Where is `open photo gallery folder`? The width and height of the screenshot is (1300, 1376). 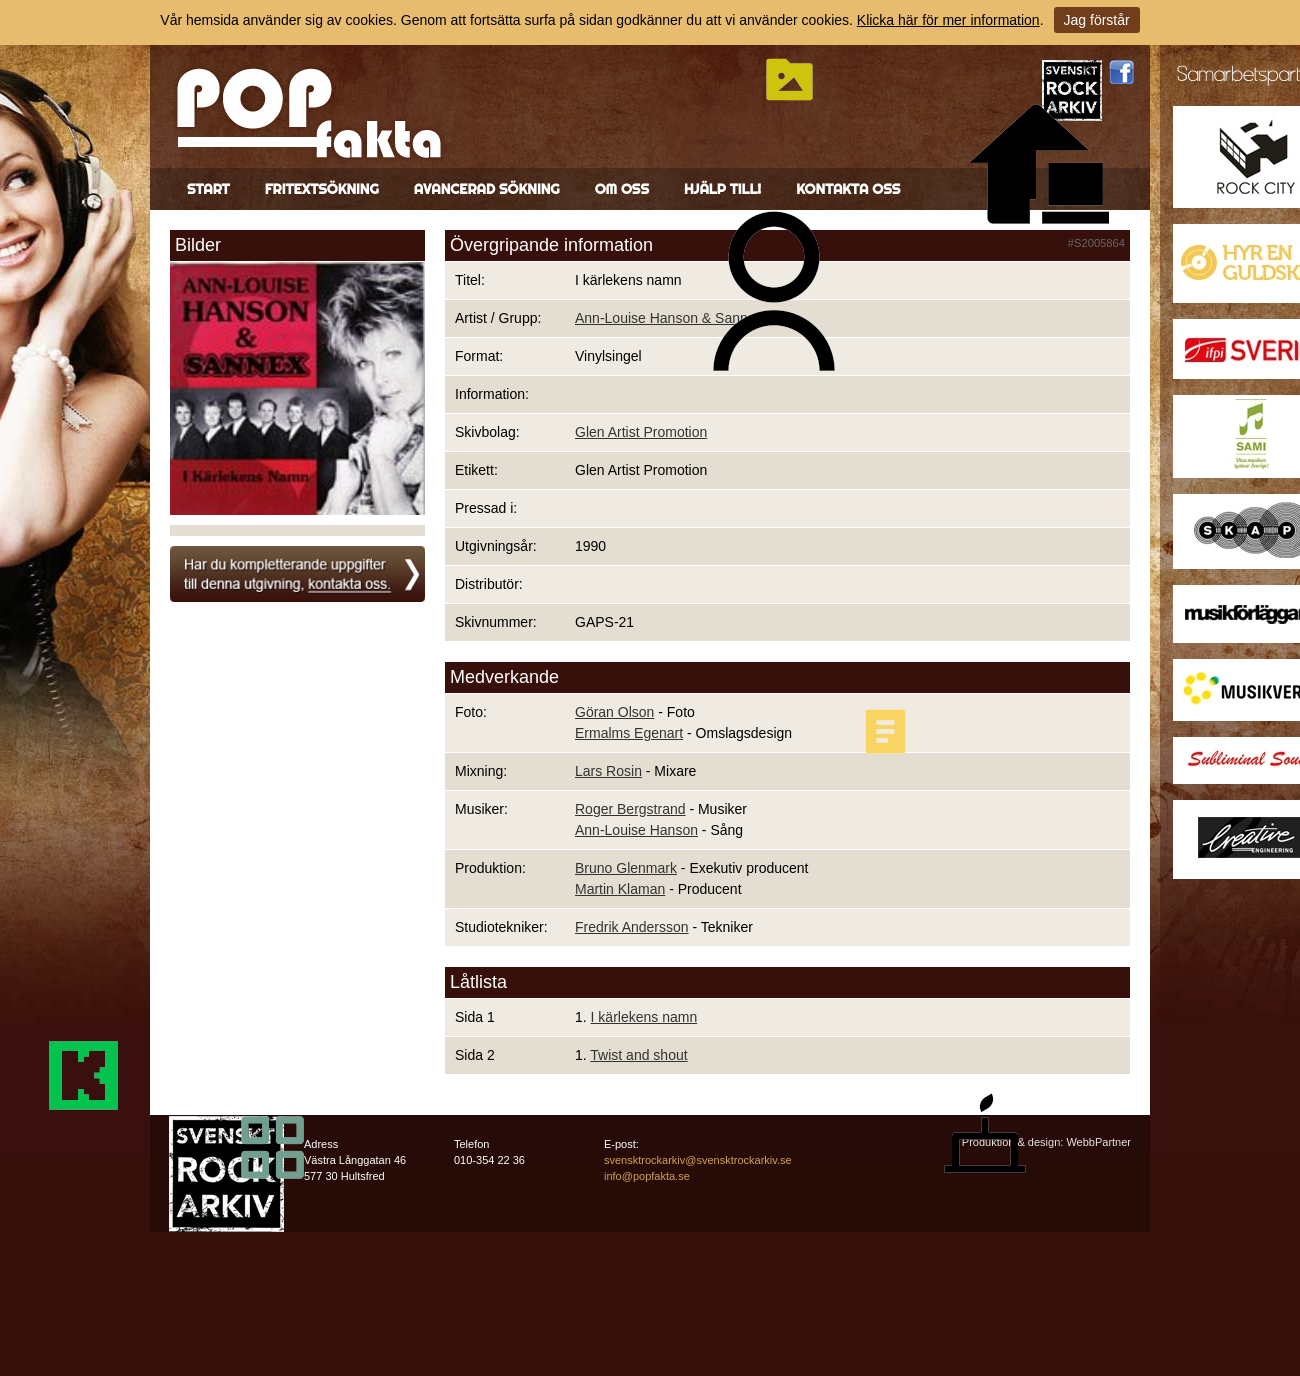 open photo gallery folder is located at coordinates (789, 79).